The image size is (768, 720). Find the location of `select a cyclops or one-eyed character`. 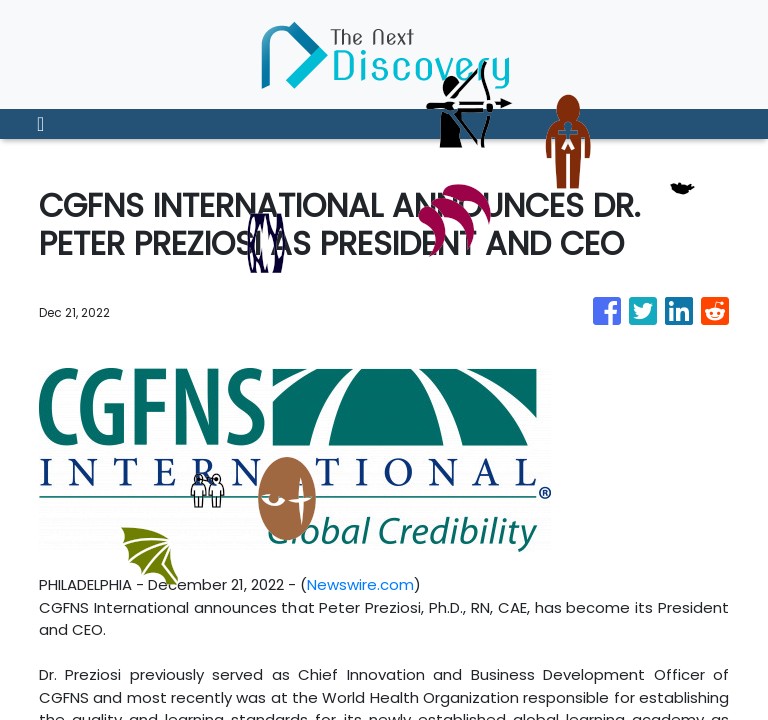

select a cyclops or one-eyed character is located at coordinates (287, 498).